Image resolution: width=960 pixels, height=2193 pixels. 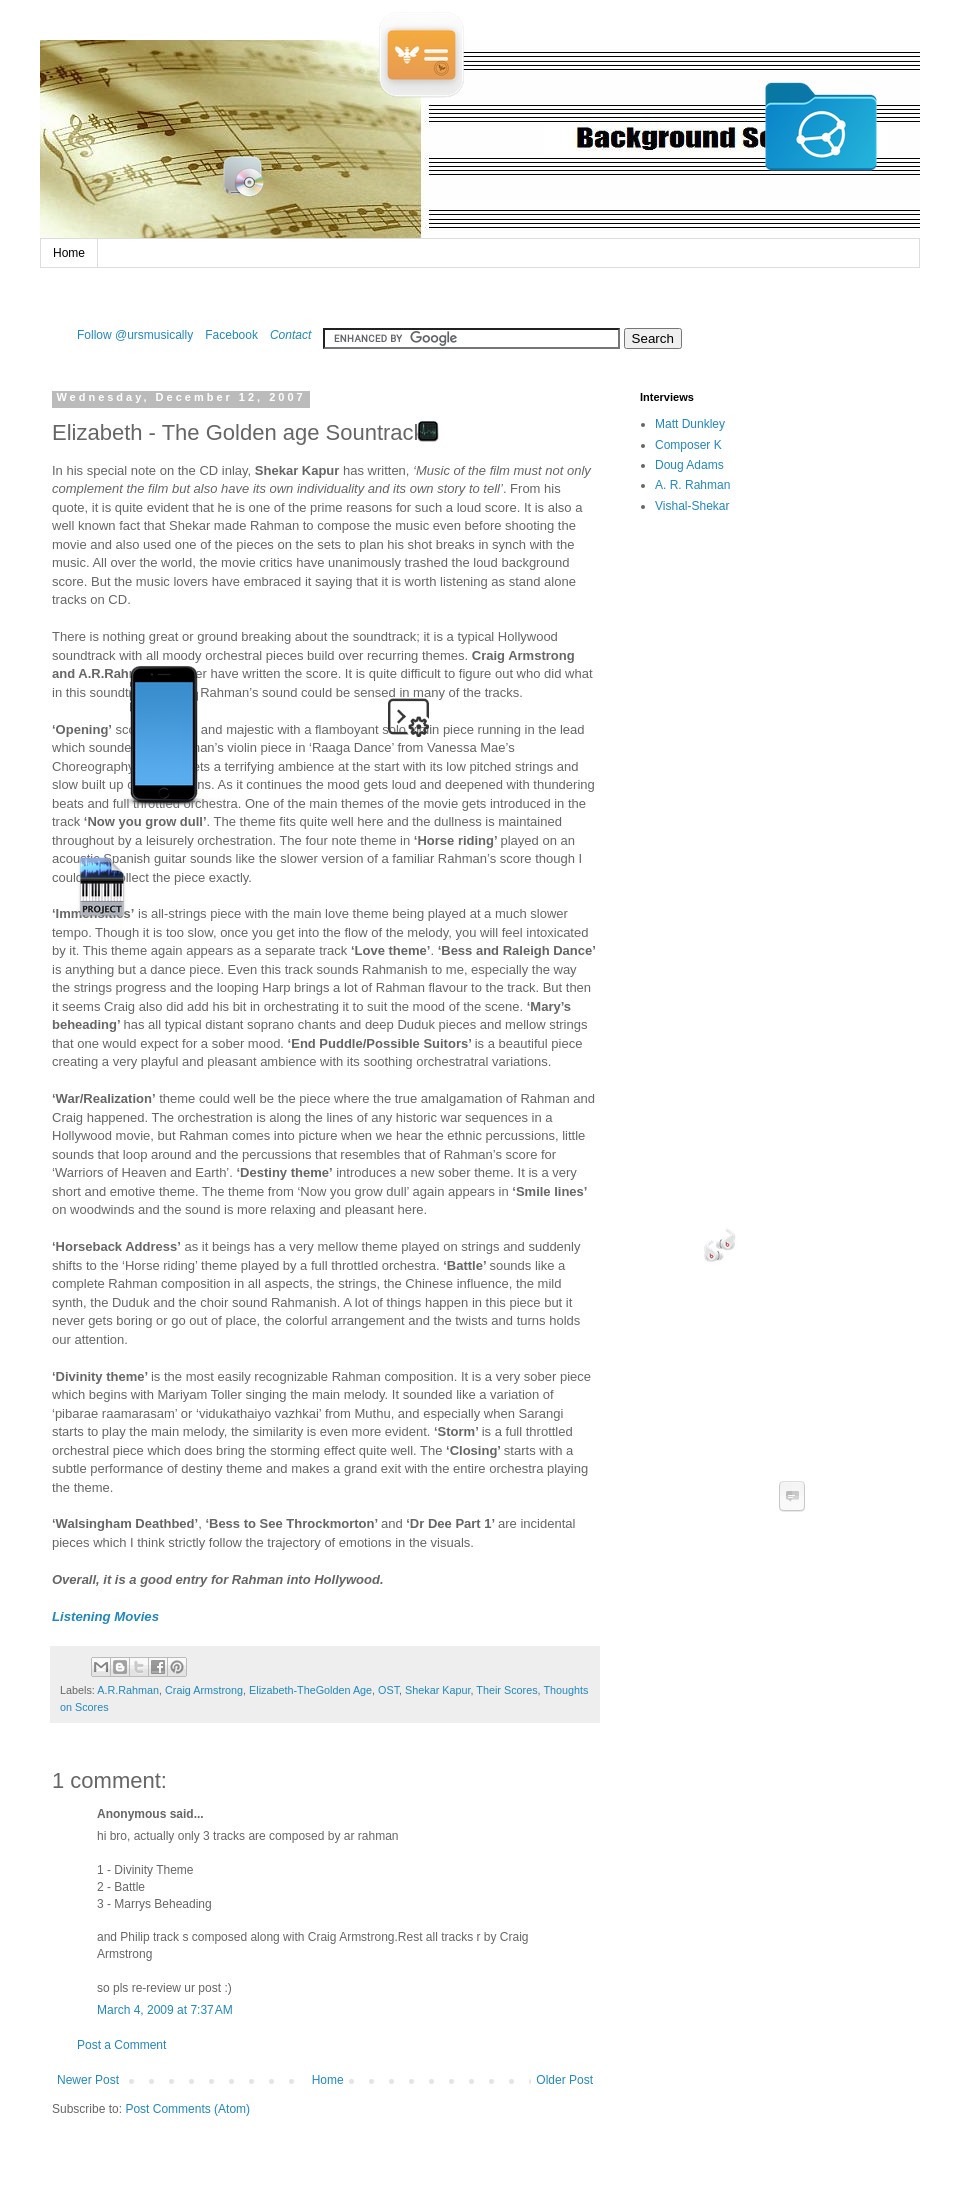 I want to click on open syncthing sync folder, so click(x=820, y=129).